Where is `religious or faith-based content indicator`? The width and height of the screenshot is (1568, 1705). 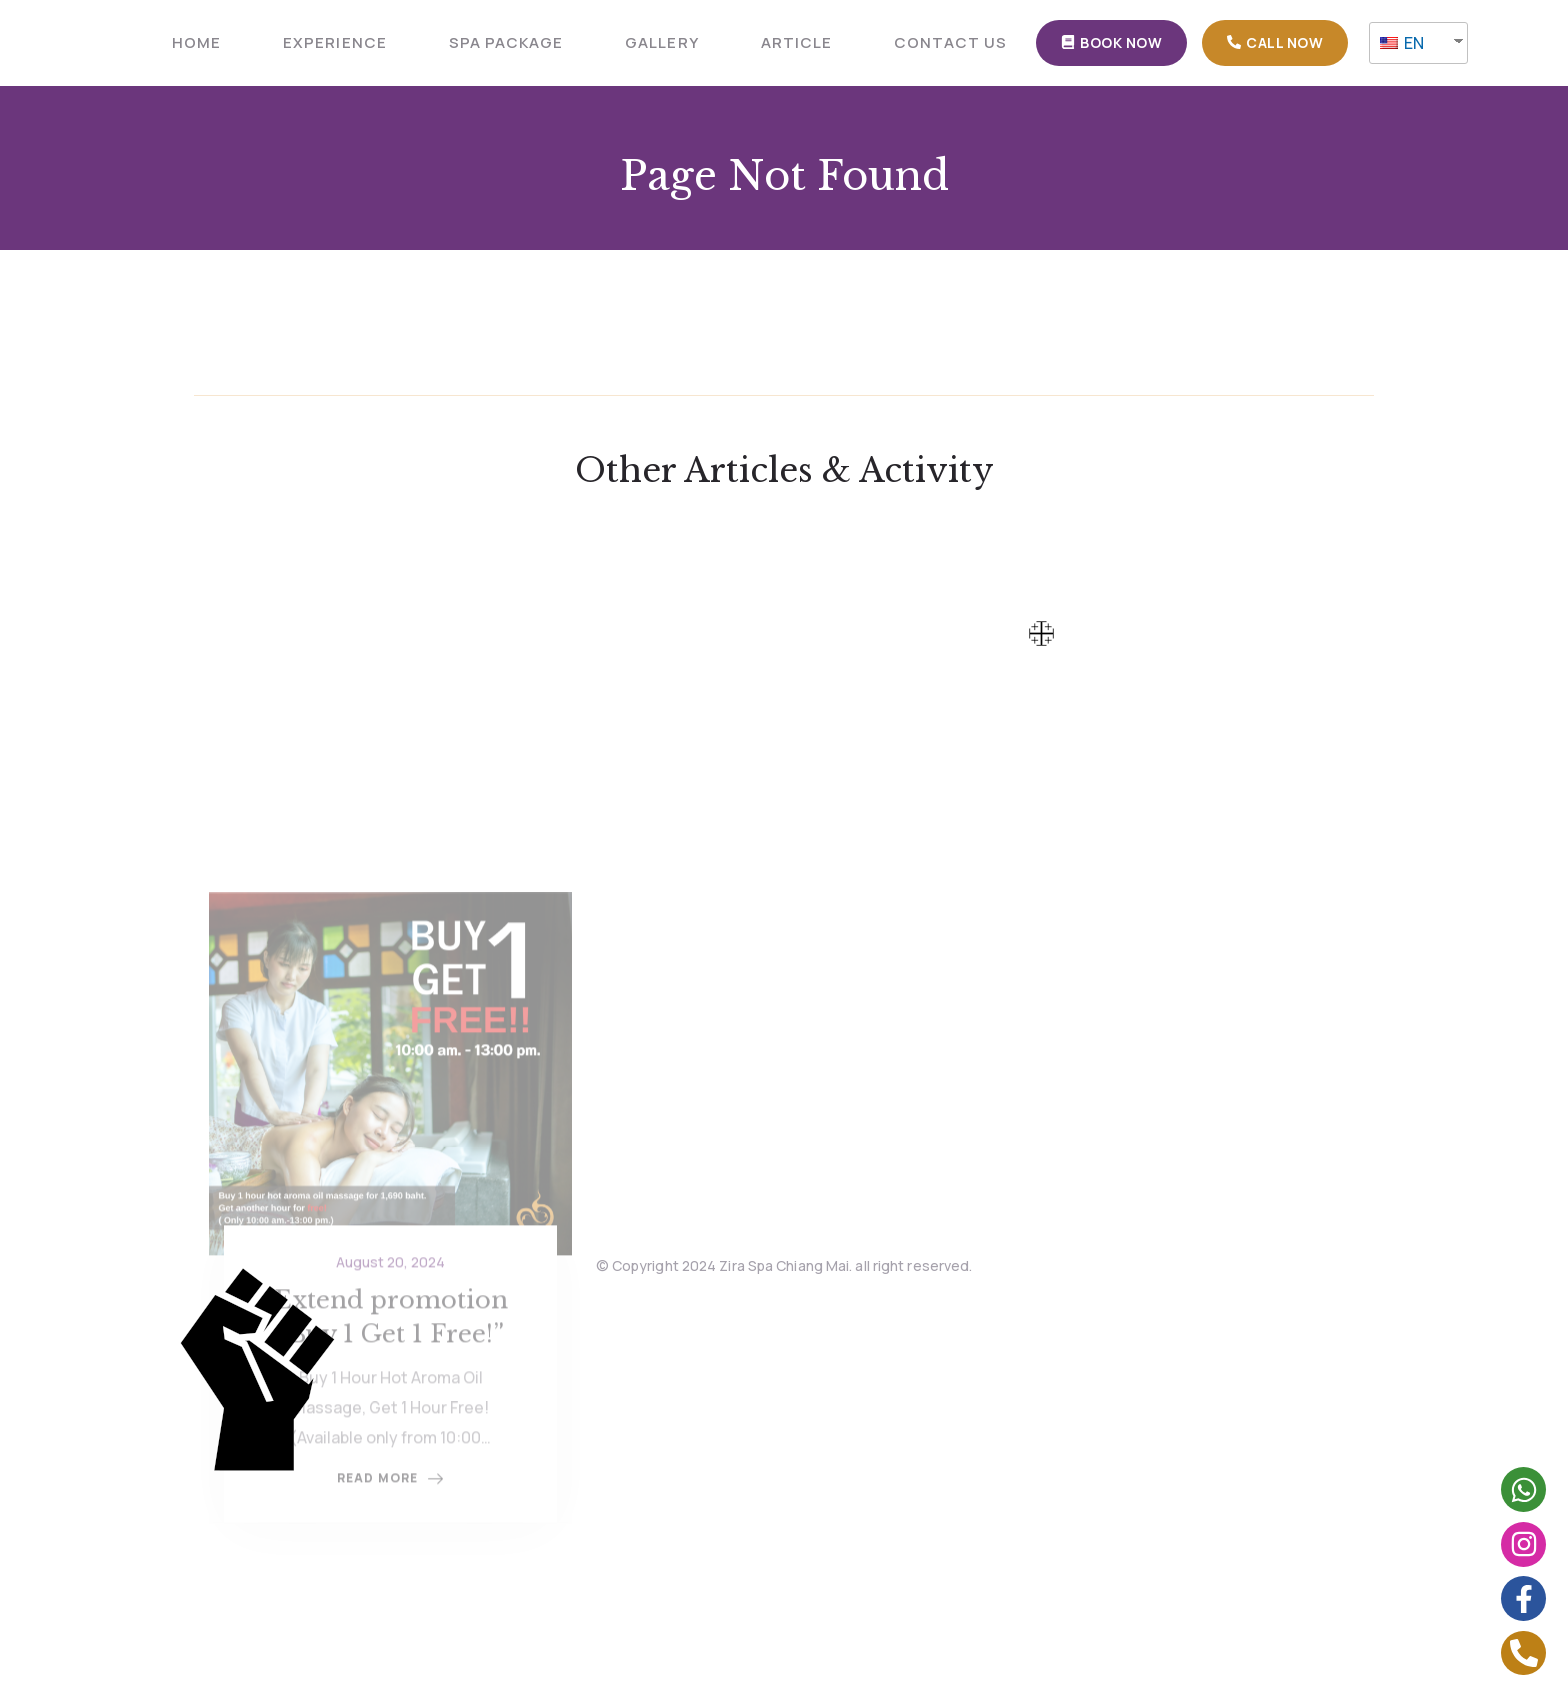 religious or faith-based content indicator is located at coordinates (1041, 633).